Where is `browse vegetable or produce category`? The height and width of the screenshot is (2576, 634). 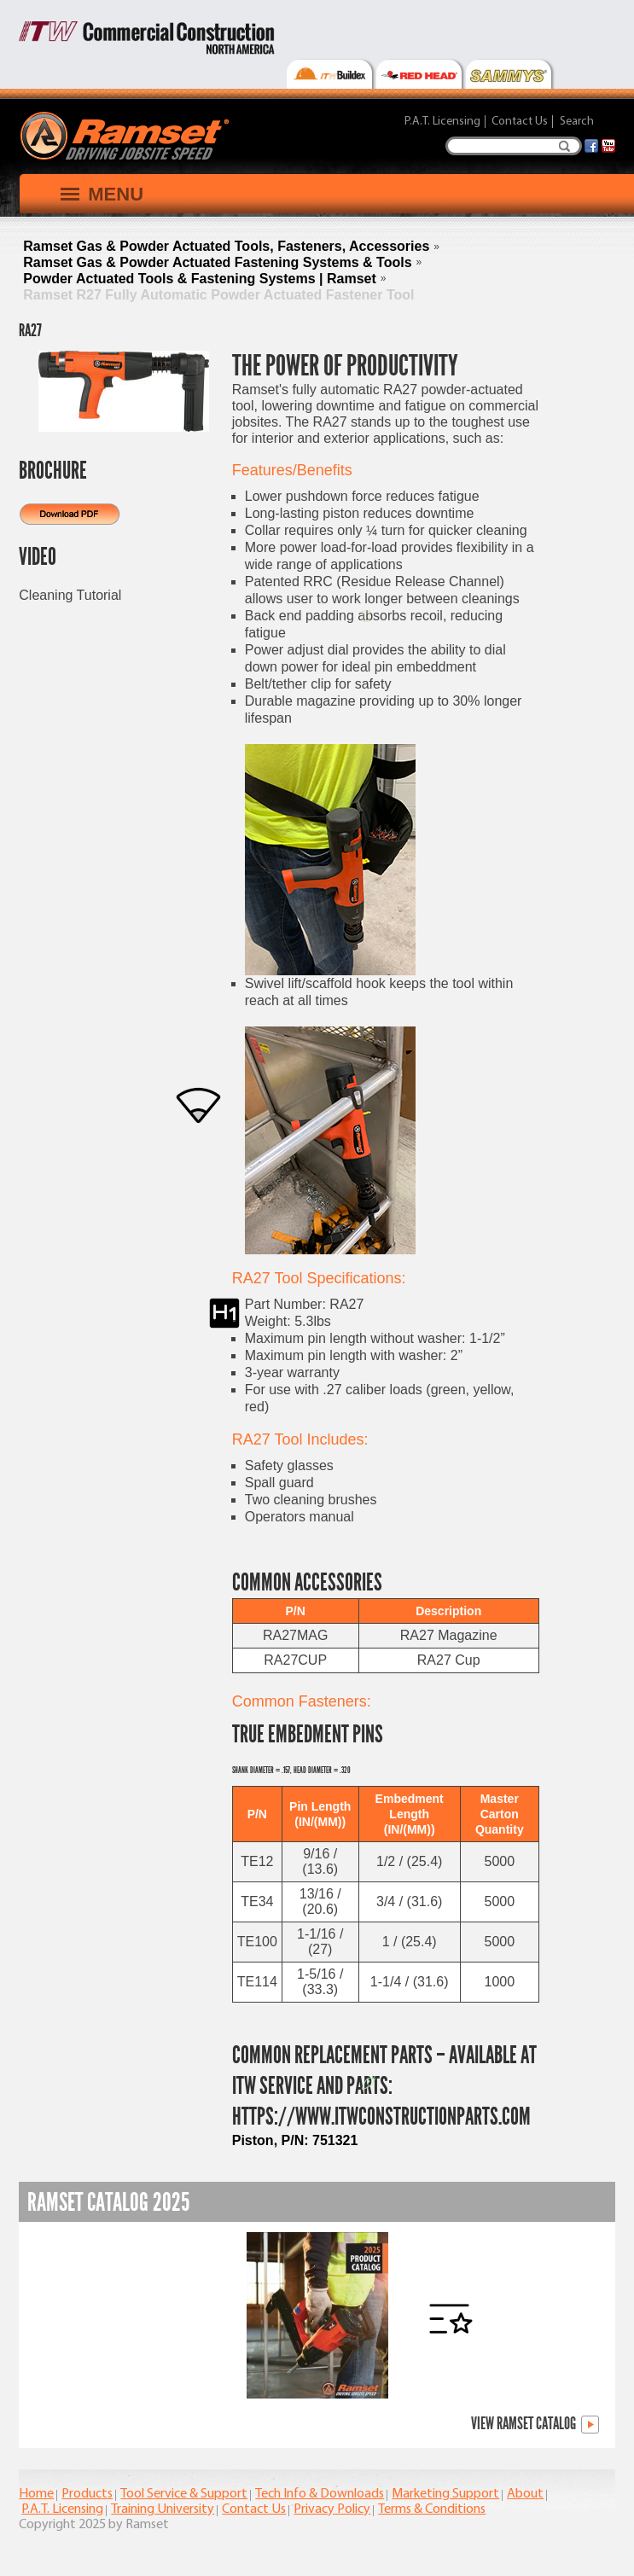
browse vegetable or produce category is located at coordinates (369, 2083).